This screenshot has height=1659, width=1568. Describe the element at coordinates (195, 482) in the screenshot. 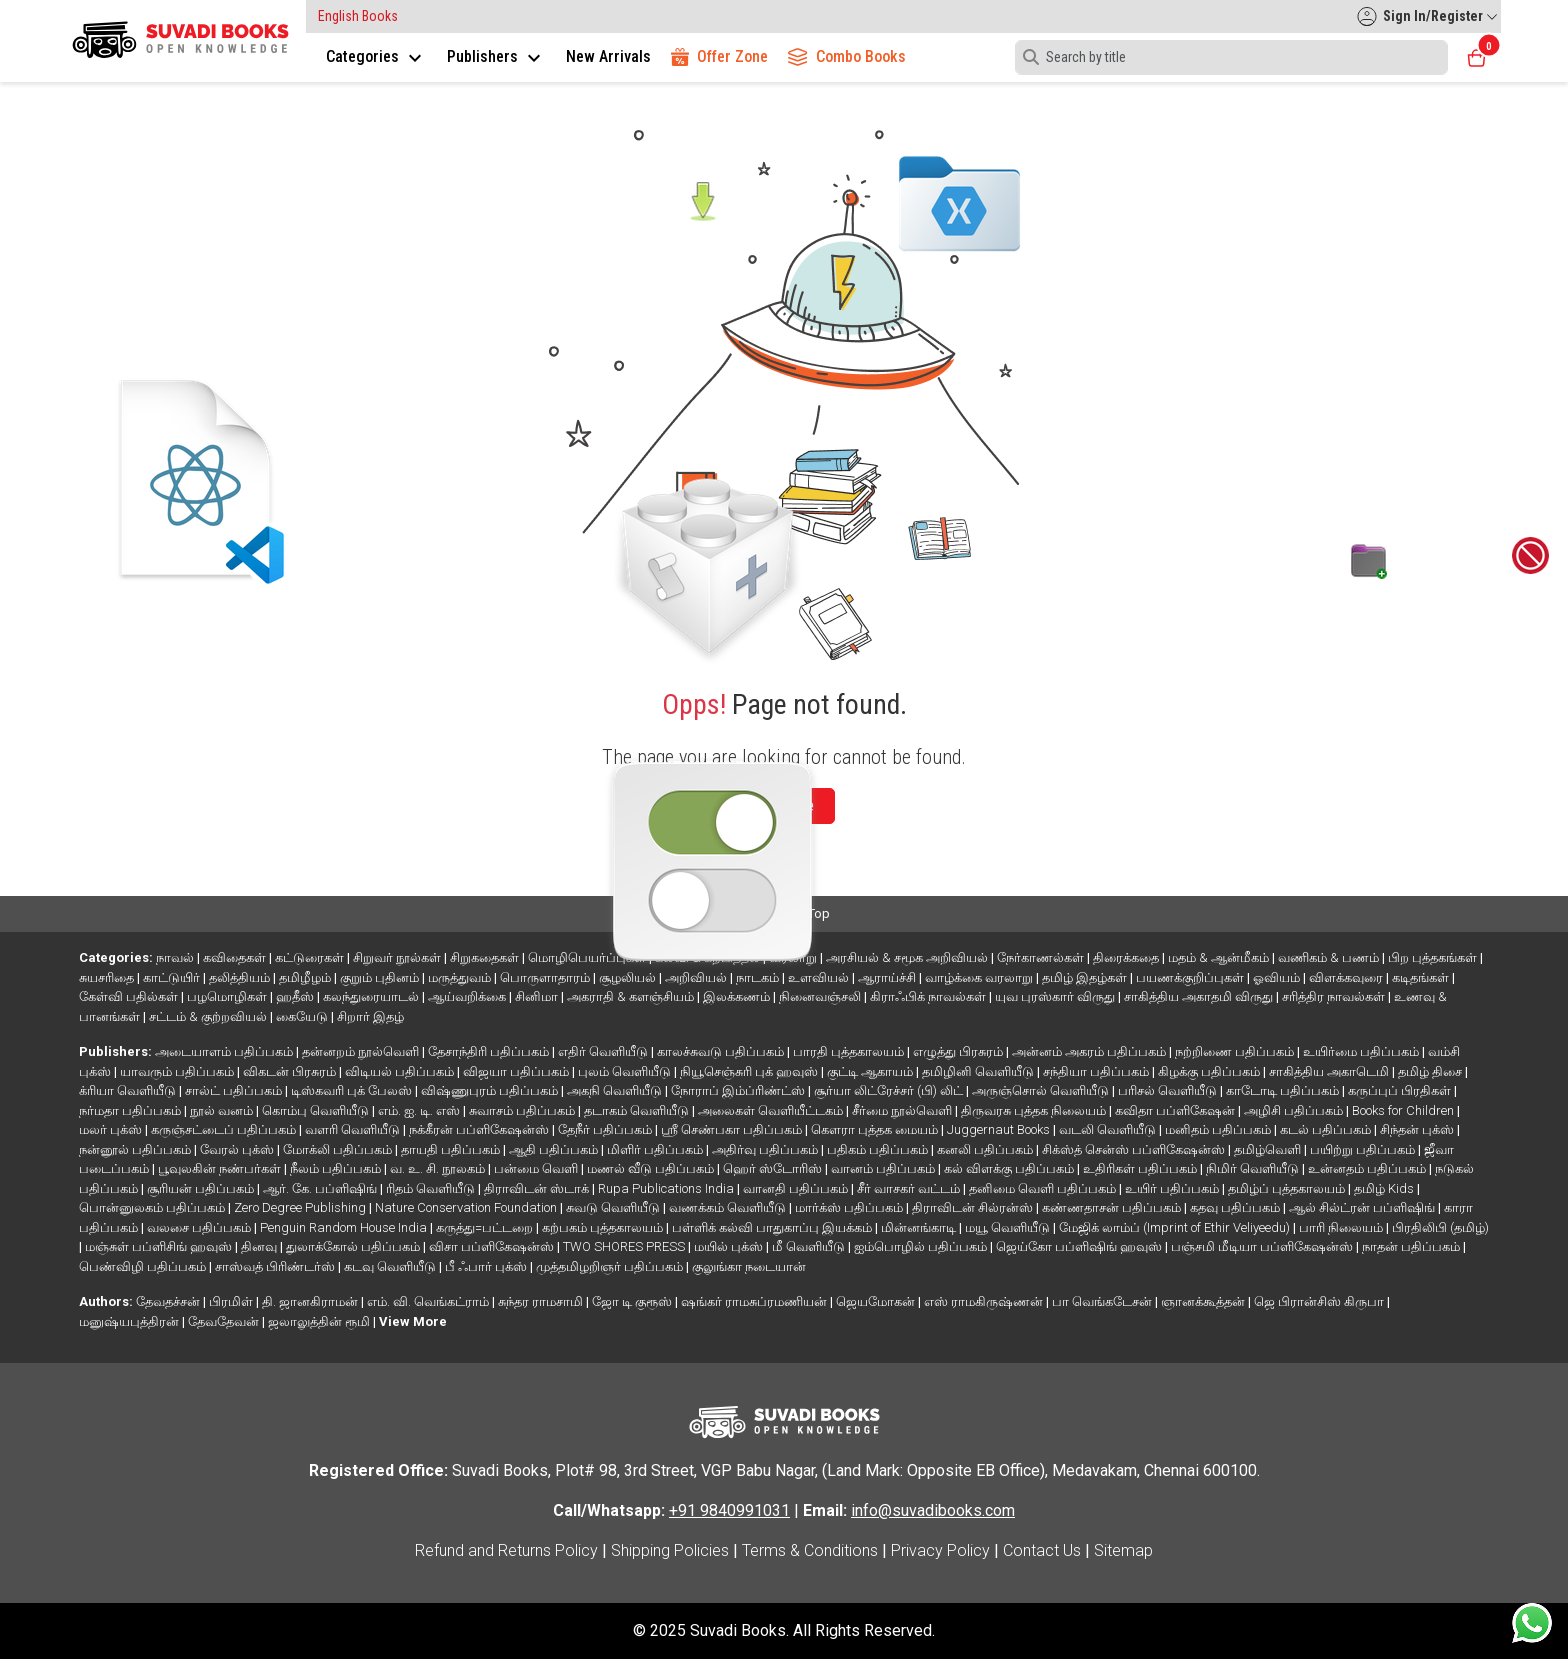

I see `open a React JavaScript file` at that location.